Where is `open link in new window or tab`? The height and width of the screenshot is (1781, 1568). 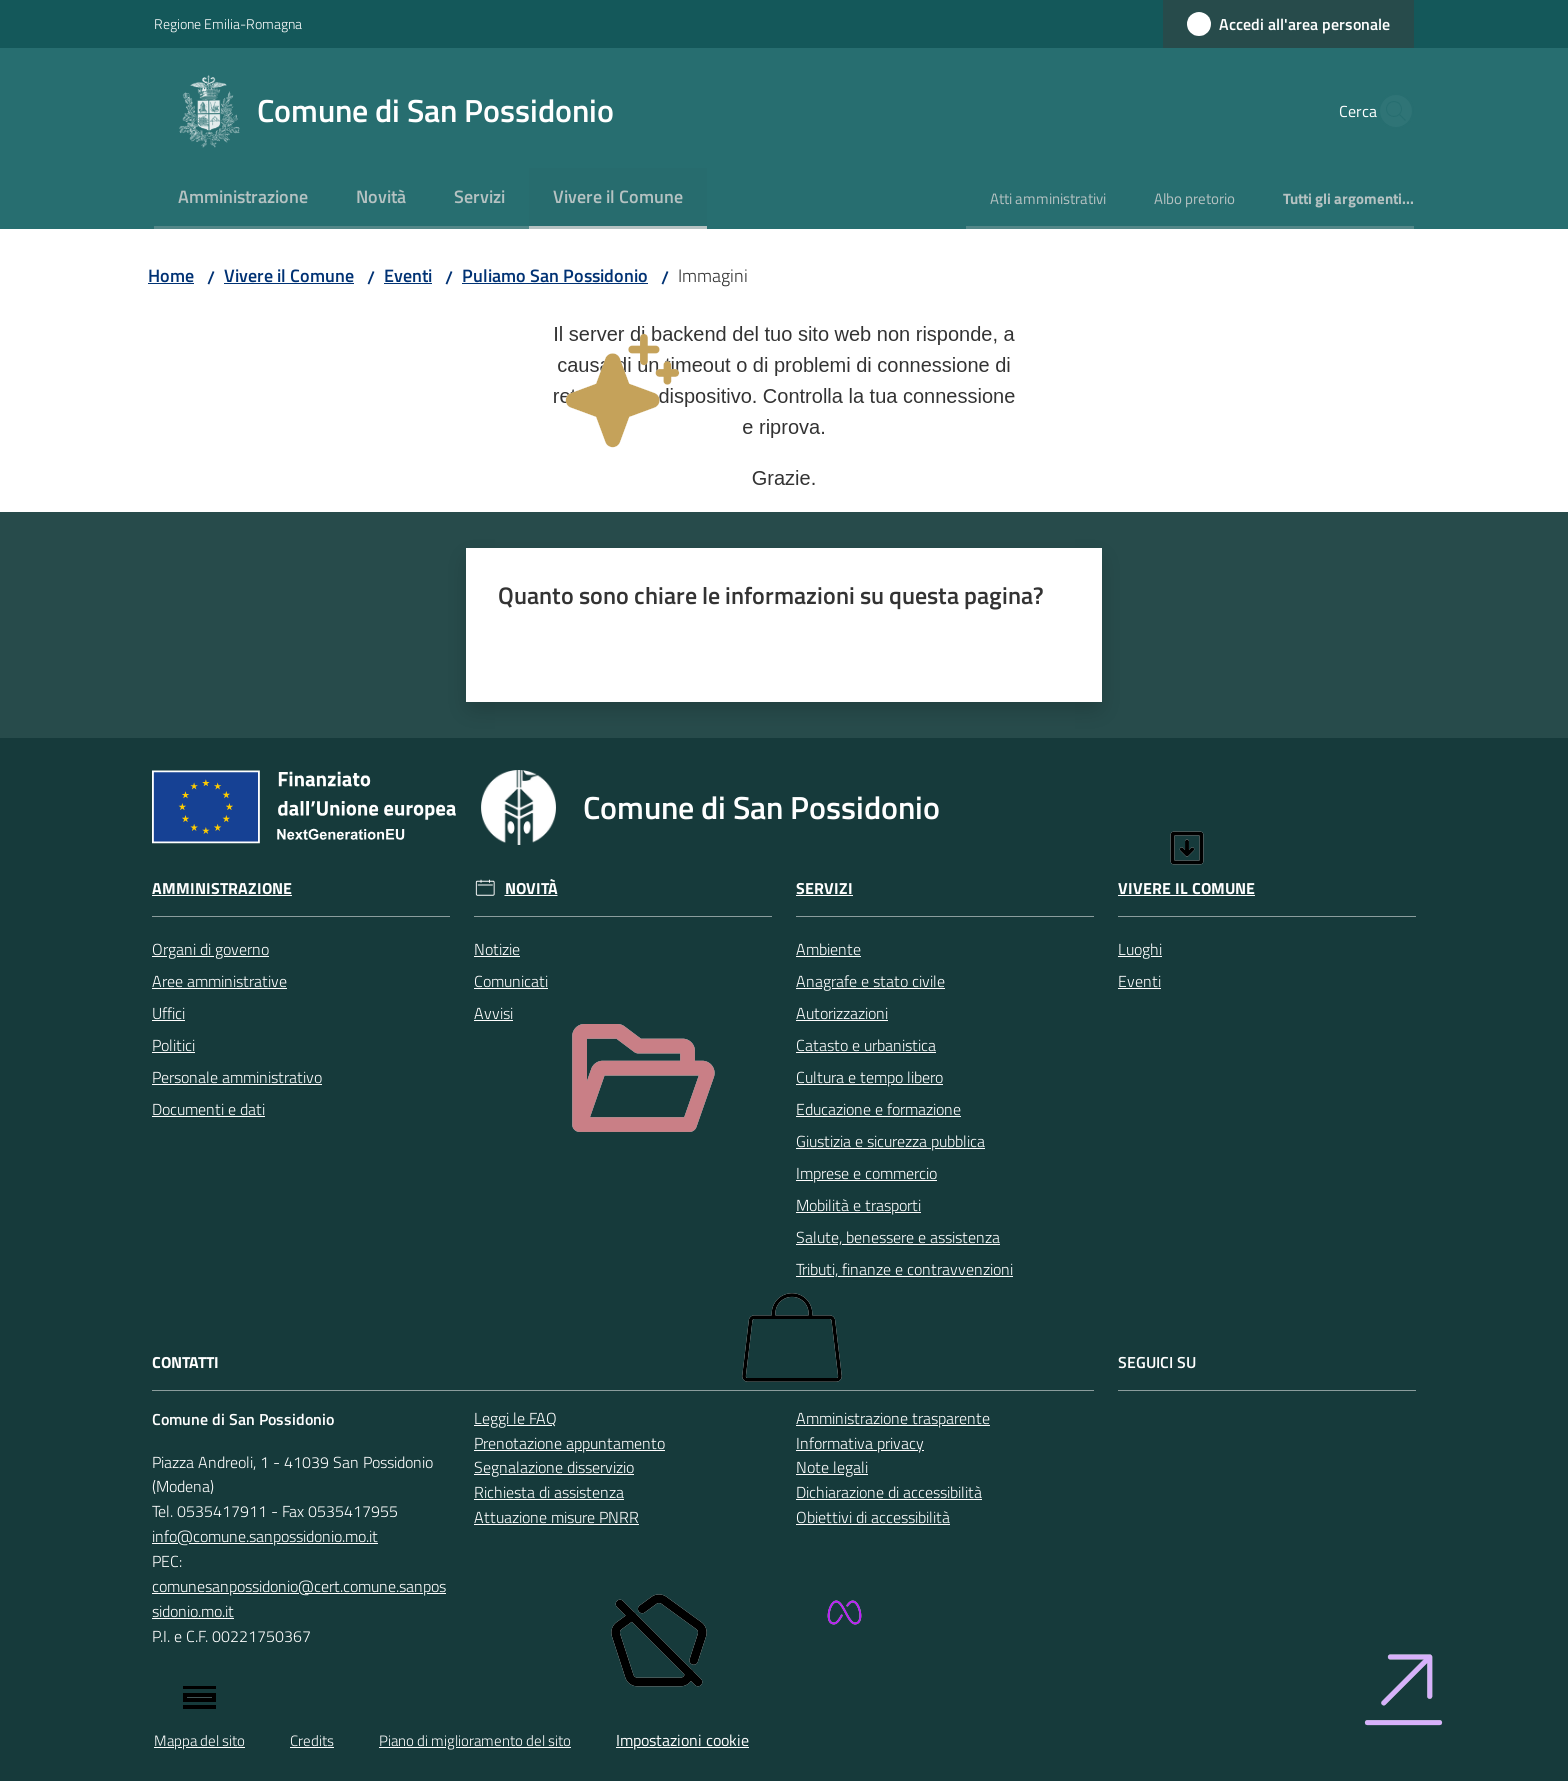 open link in new window or tab is located at coordinates (1403, 1686).